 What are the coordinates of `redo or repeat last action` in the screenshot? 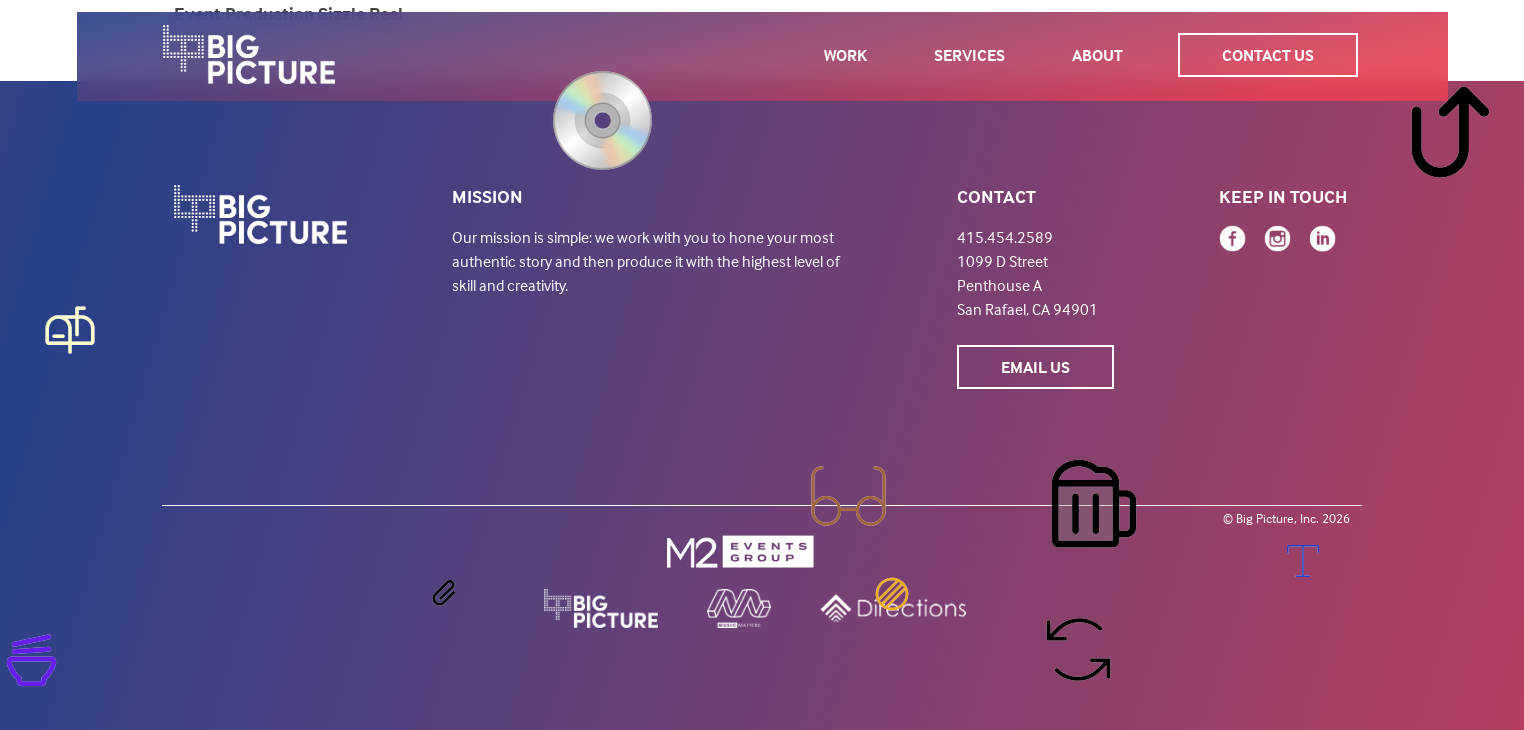 It's located at (1447, 132).